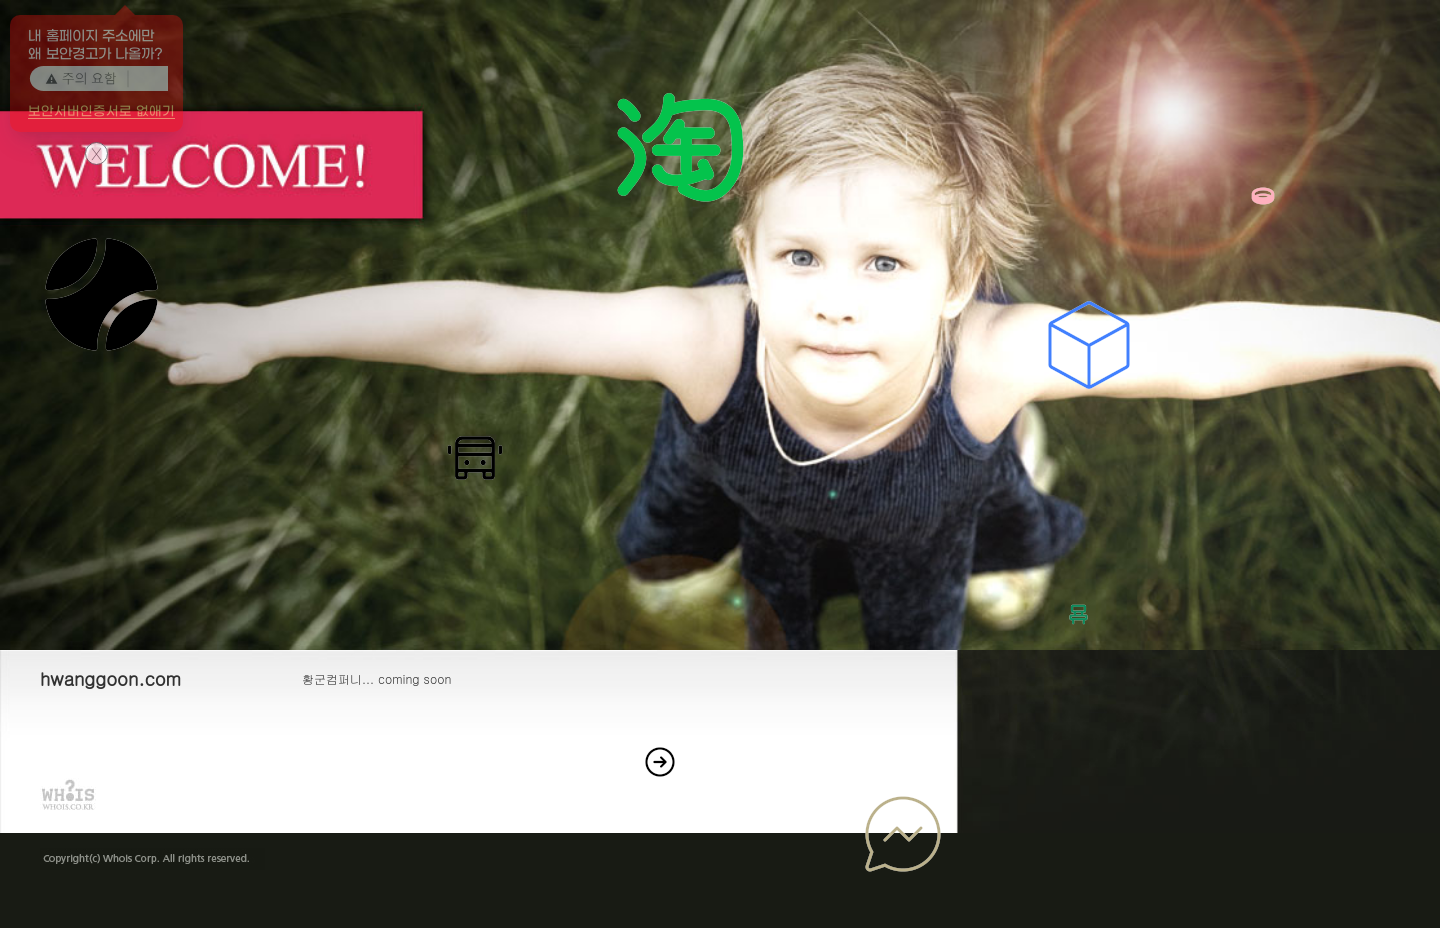 Image resolution: width=1440 pixels, height=928 pixels. Describe the element at coordinates (1078, 614) in the screenshot. I see `browse furniture or seating options` at that location.